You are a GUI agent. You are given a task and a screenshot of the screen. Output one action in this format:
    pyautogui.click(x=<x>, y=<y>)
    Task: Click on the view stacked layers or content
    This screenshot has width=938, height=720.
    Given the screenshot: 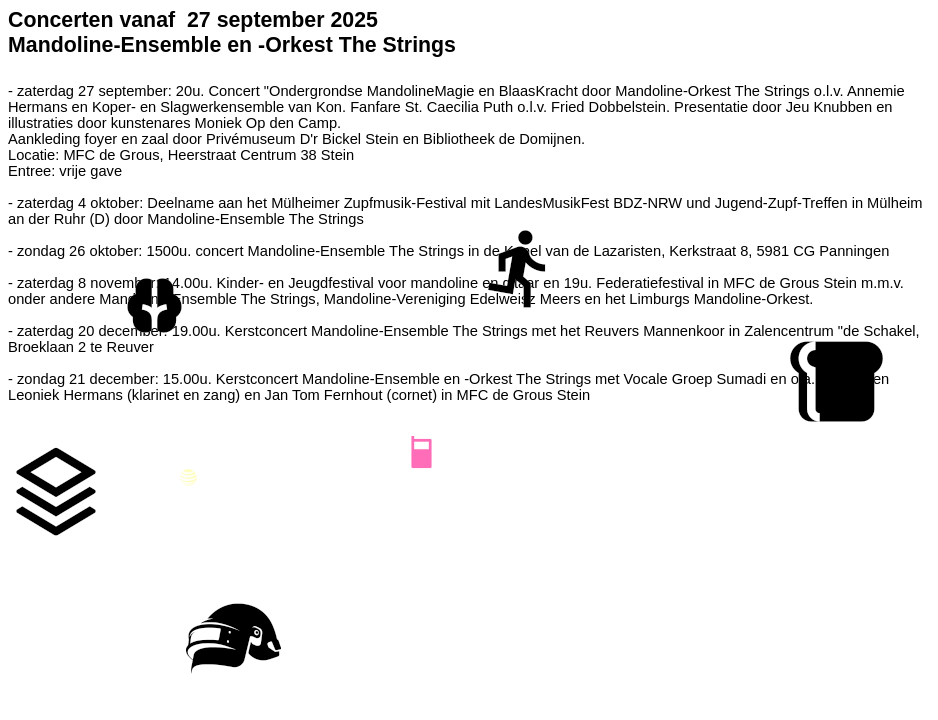 What is the action you would take?
    pyautogui.click(x=56, y=493)
    